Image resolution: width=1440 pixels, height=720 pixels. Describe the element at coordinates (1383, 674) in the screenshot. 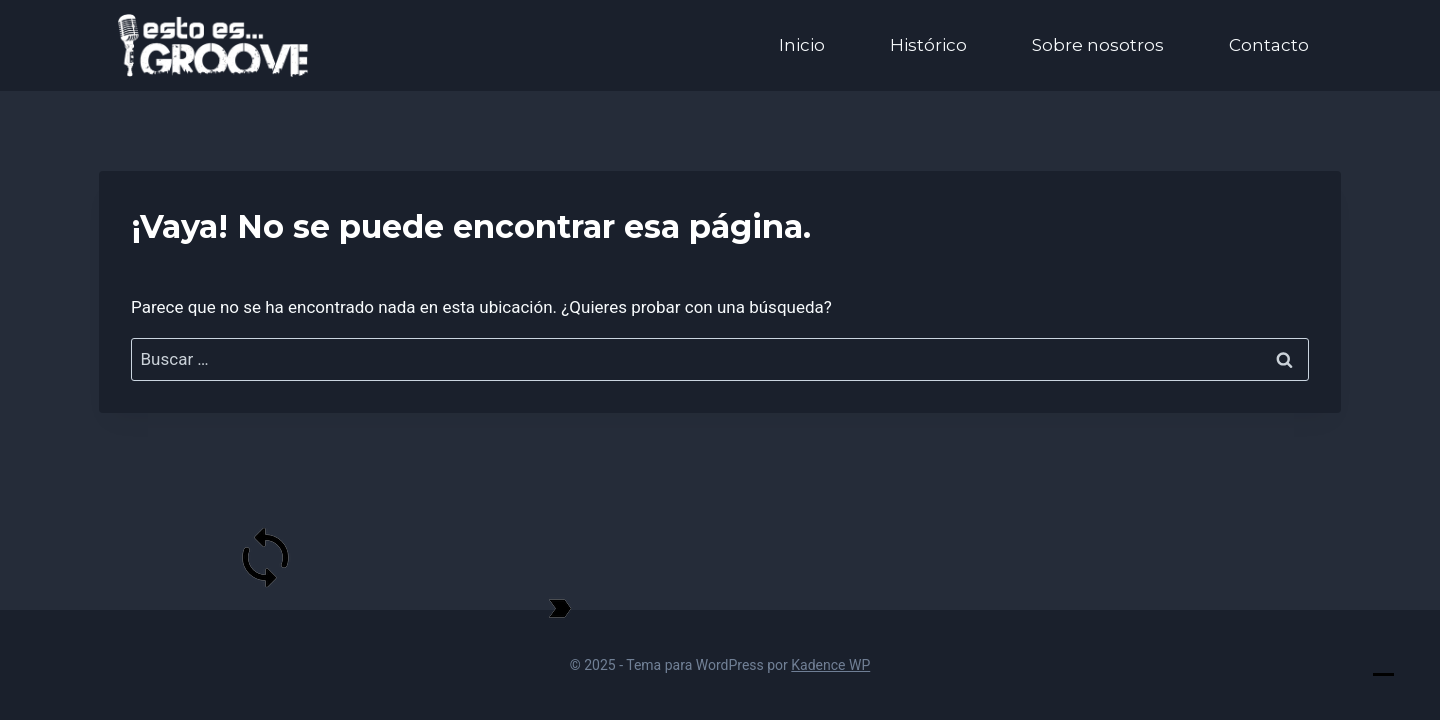

I see `insert a horizontal divider line` at that location.